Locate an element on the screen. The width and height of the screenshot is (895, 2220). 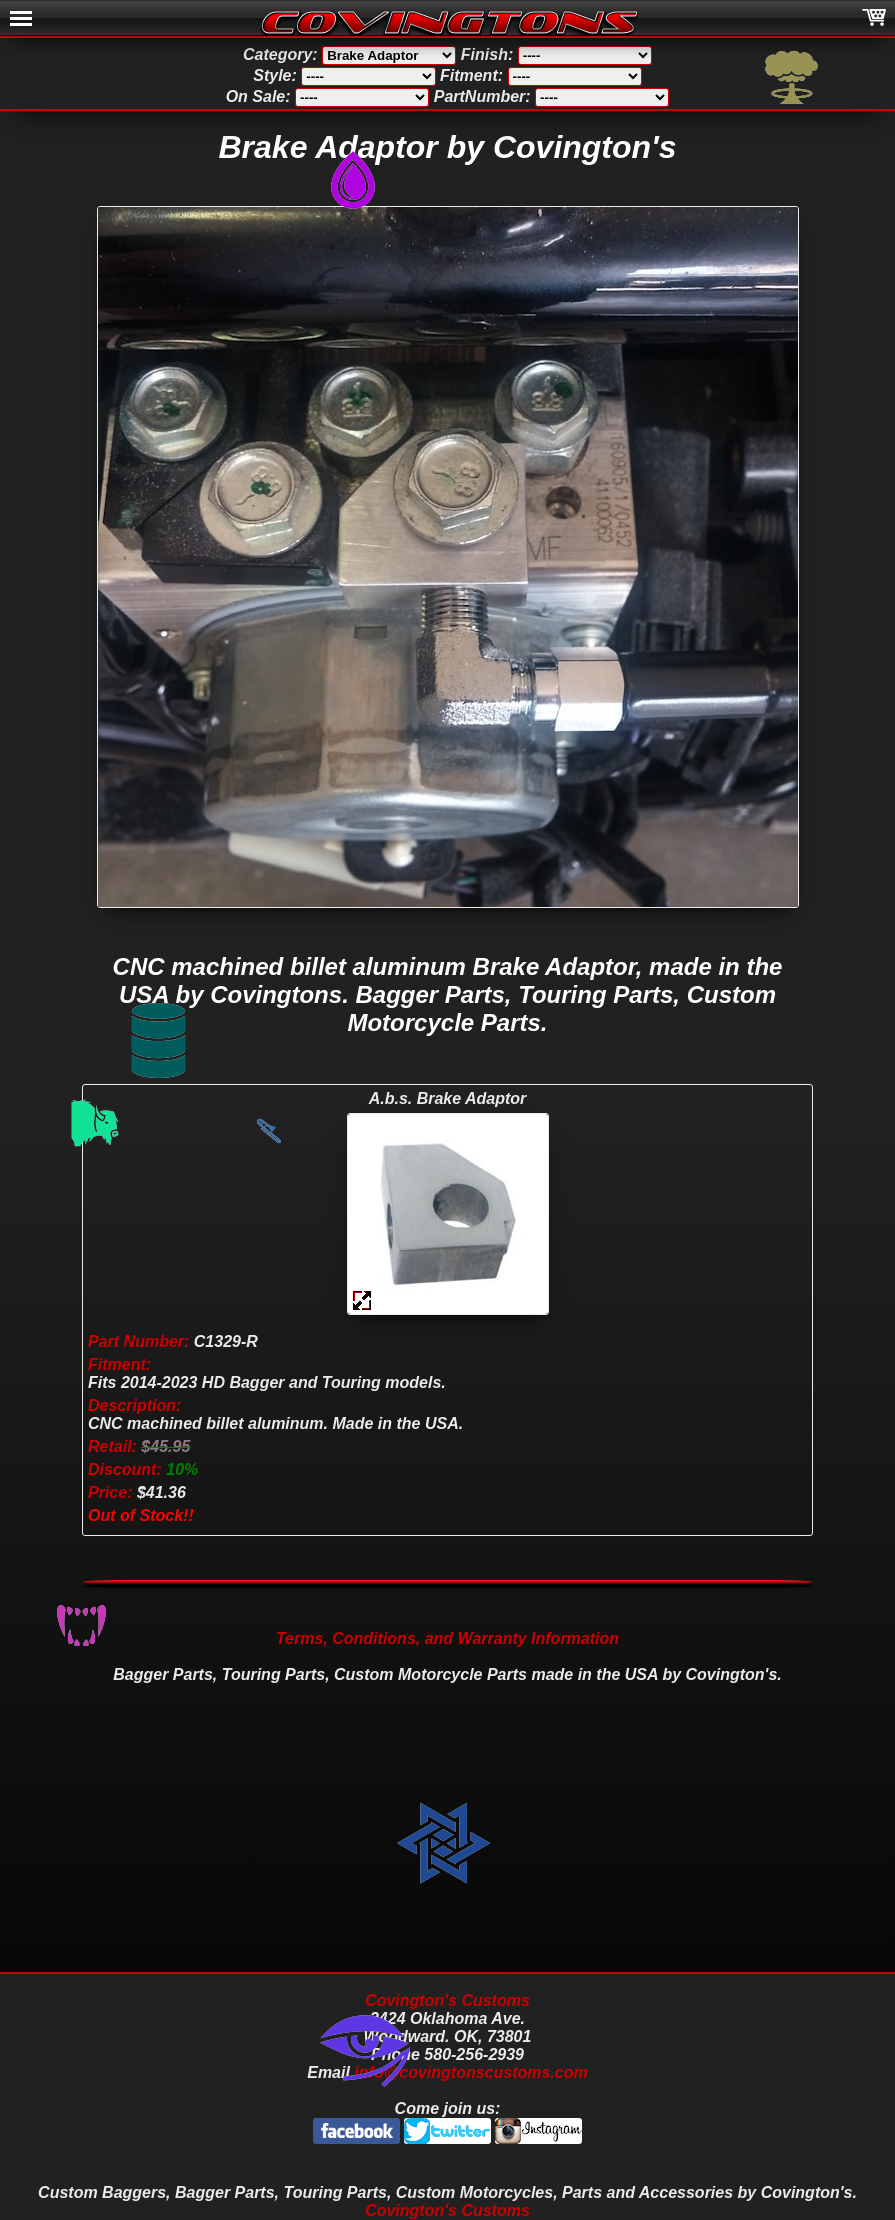
indicates a topaz gem or jewel resource in-game is located at coordinates (353, 180).